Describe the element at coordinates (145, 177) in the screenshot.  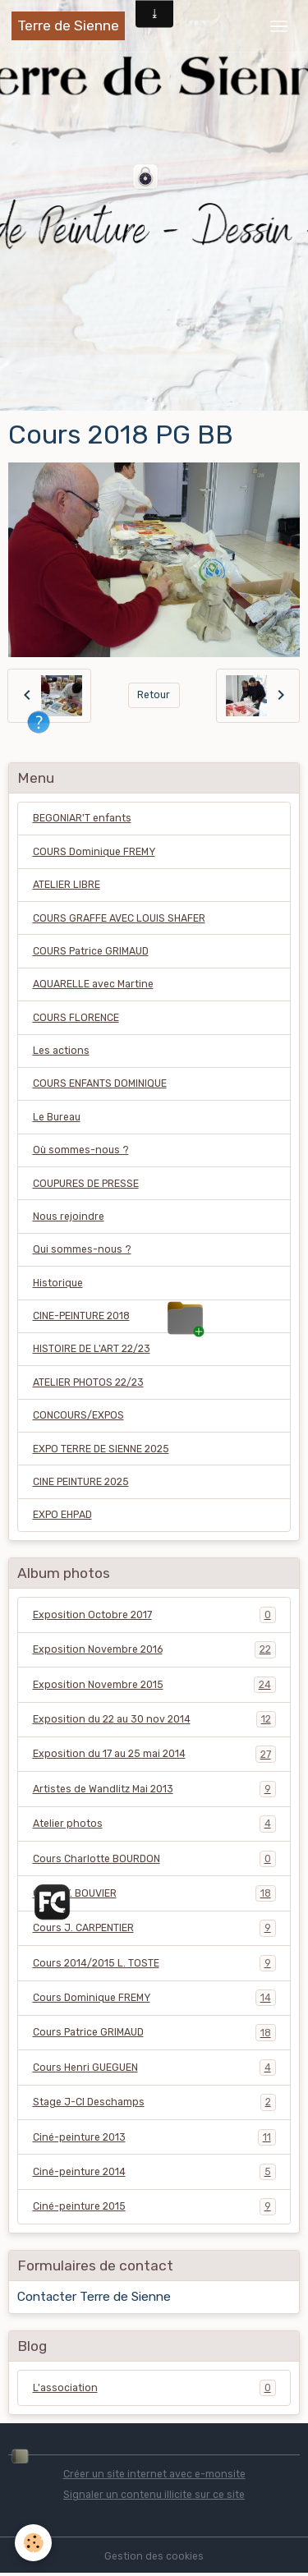
I see `open two-factor authentication app` at that location.